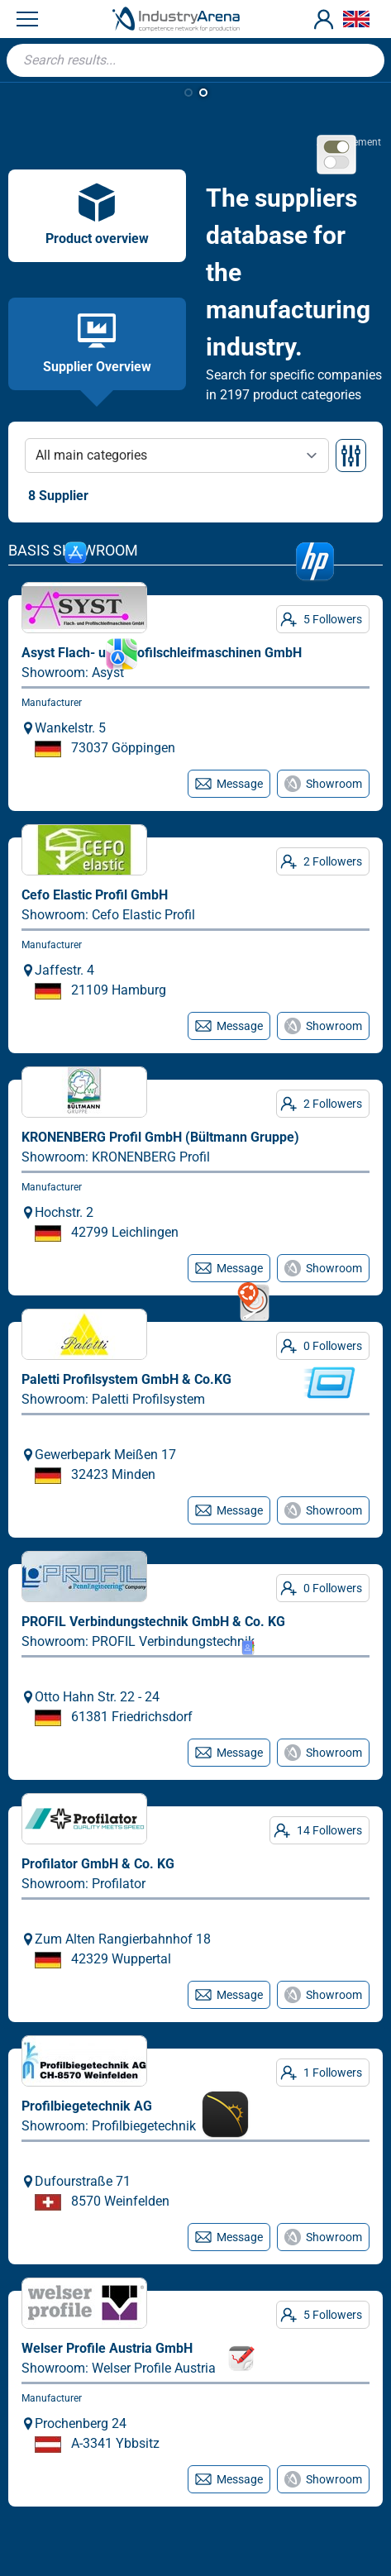  Describe the element at coordinates (315, 561) in the screenshot. I see `open HP printer or device management app` at that location.